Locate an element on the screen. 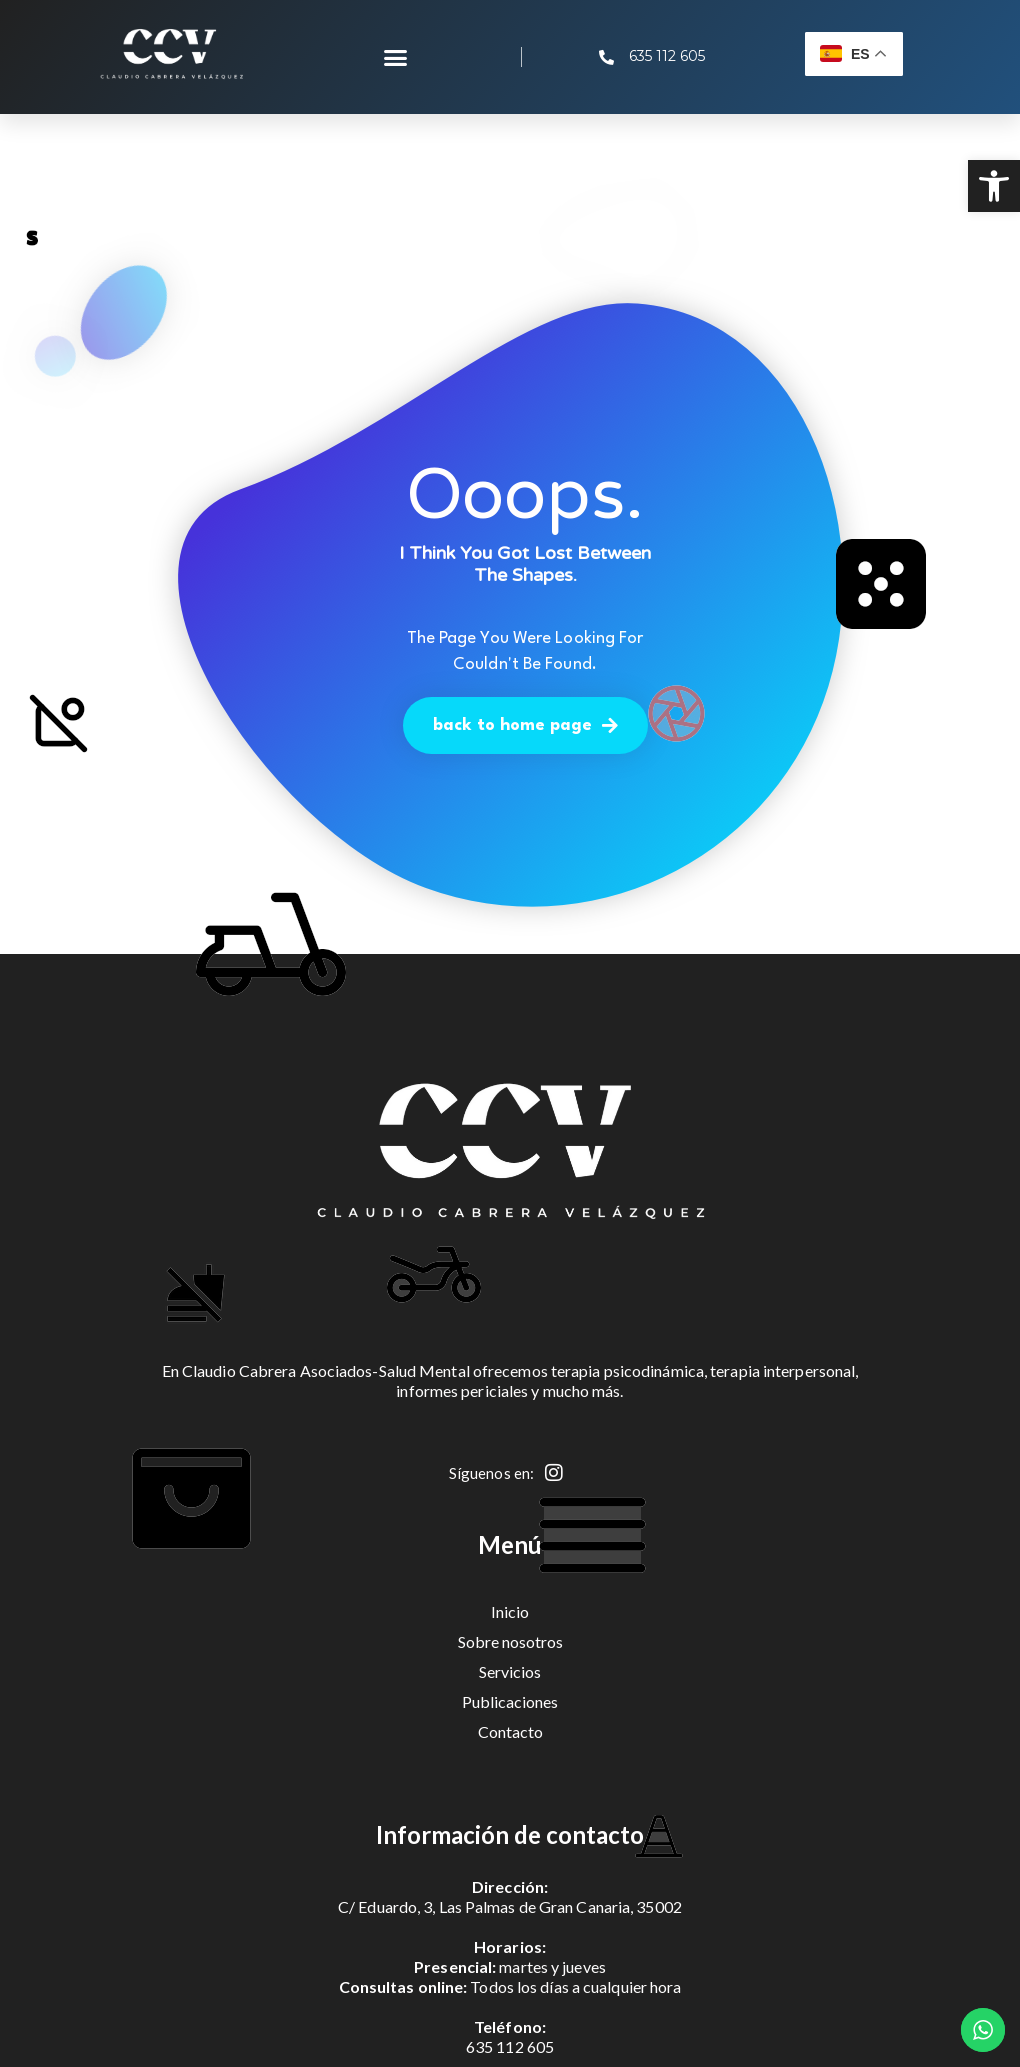 The image size is (1020, 2067). justify text alignment is located at coordinates (592, 1537).